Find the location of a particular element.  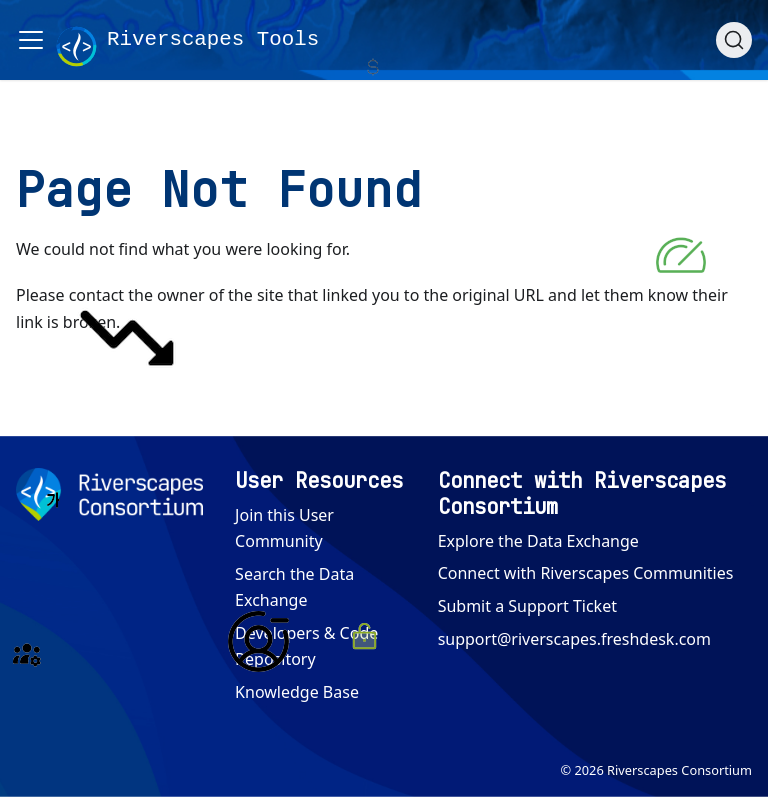

indicates a declining trend or decreasing value is located at coordinates (126, 337).